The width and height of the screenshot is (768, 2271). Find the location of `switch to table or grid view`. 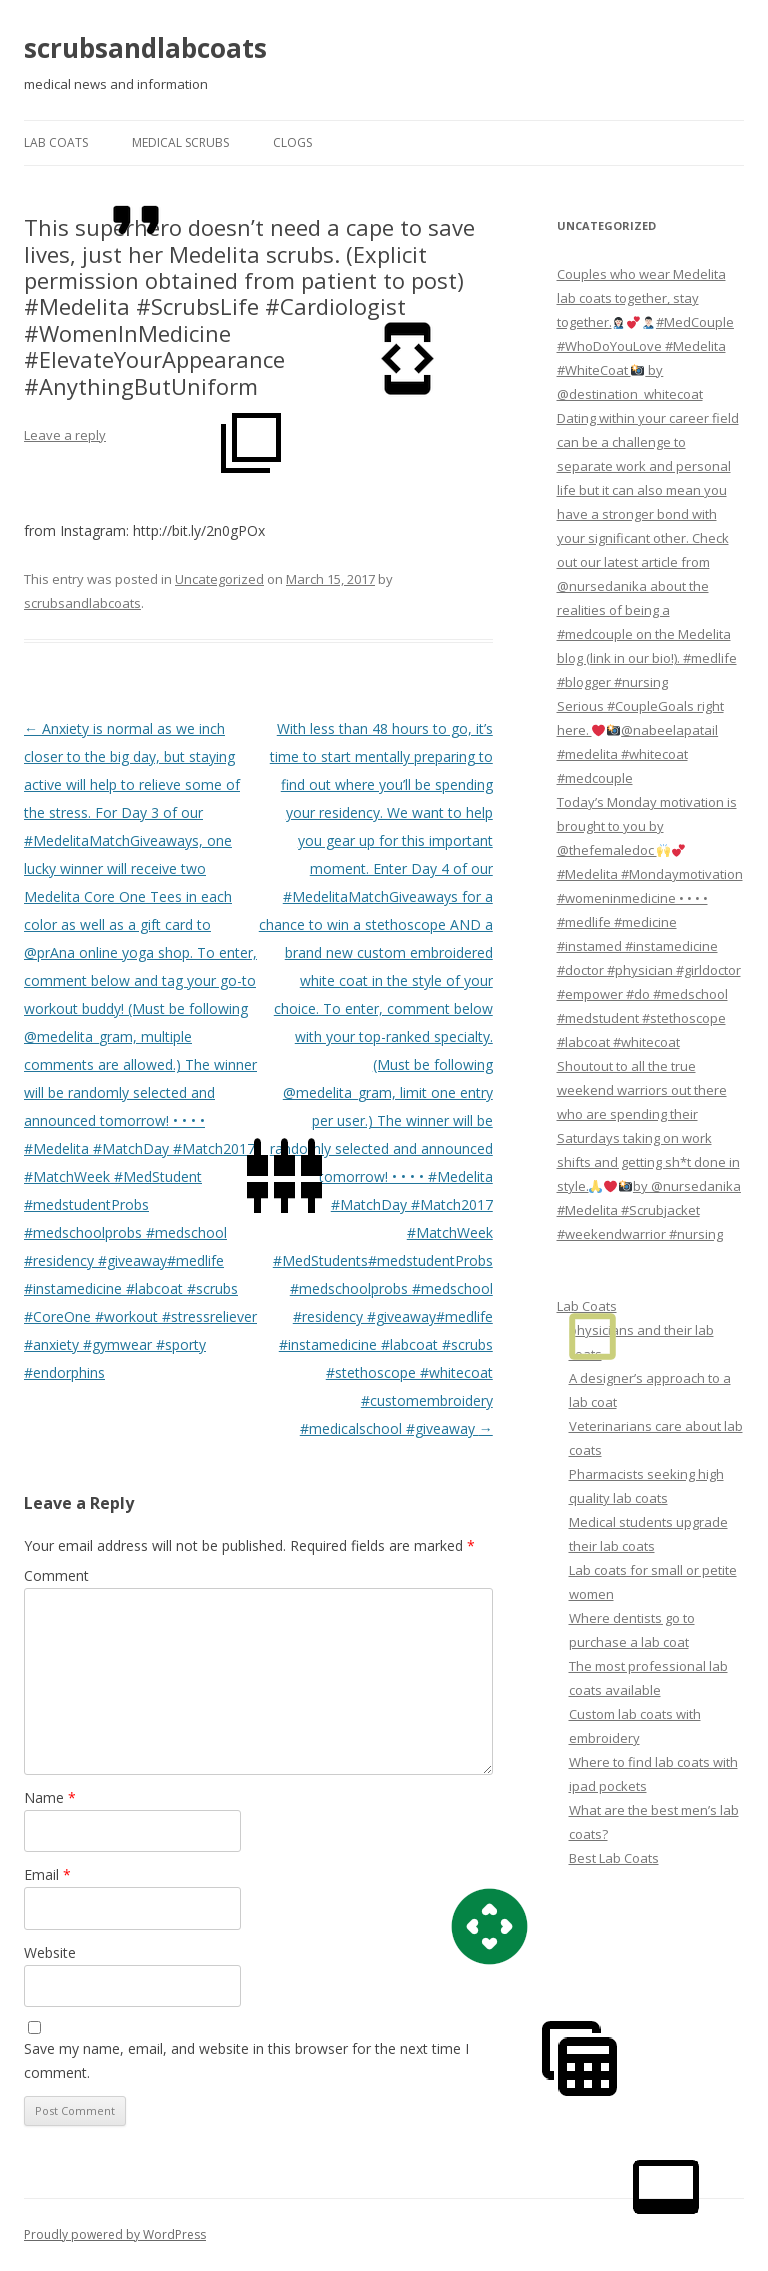

switch to table or grid view is located at coordinates (579, 2058).